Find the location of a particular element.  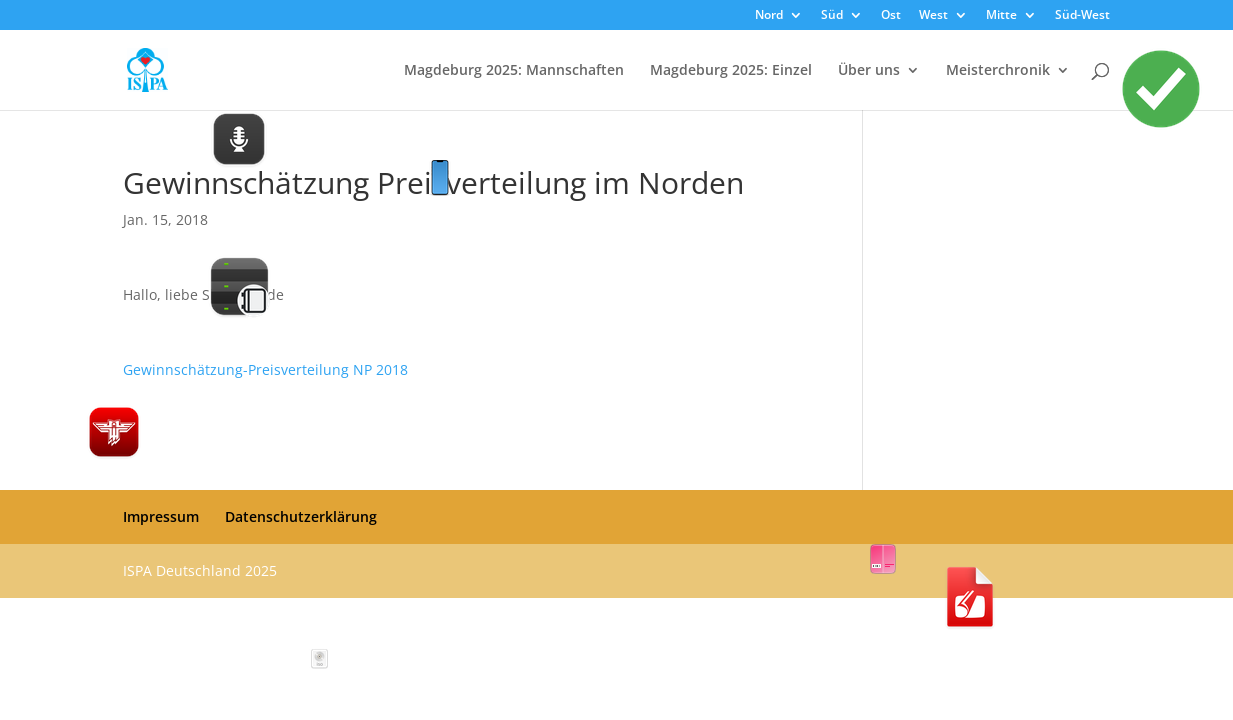

a postscript document file is located at coordinates (970, 598).